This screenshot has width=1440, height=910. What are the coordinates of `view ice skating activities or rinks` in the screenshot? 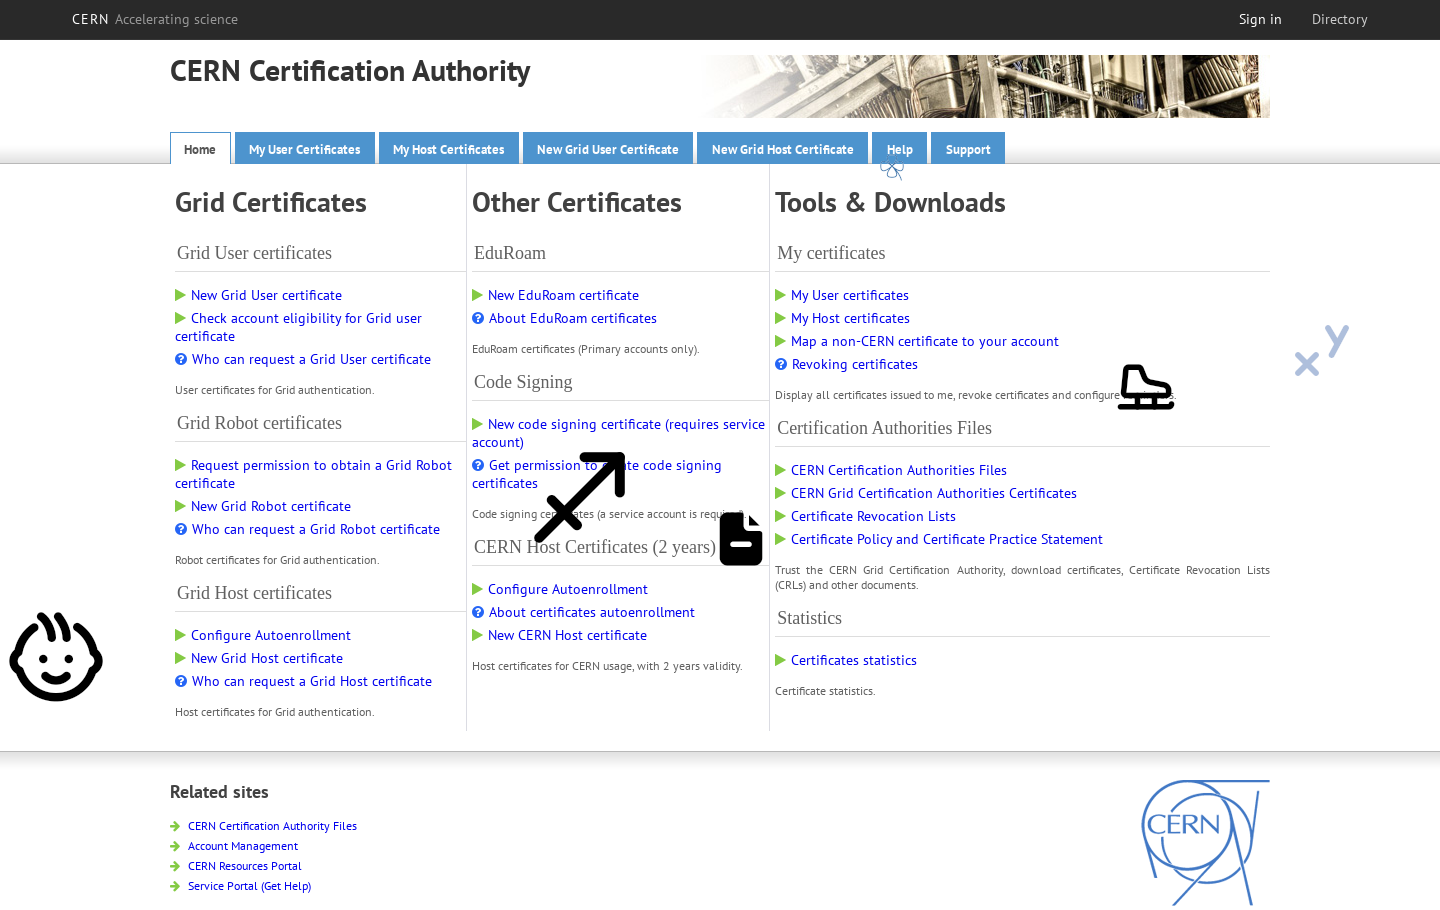 It's located at (1146, 387).